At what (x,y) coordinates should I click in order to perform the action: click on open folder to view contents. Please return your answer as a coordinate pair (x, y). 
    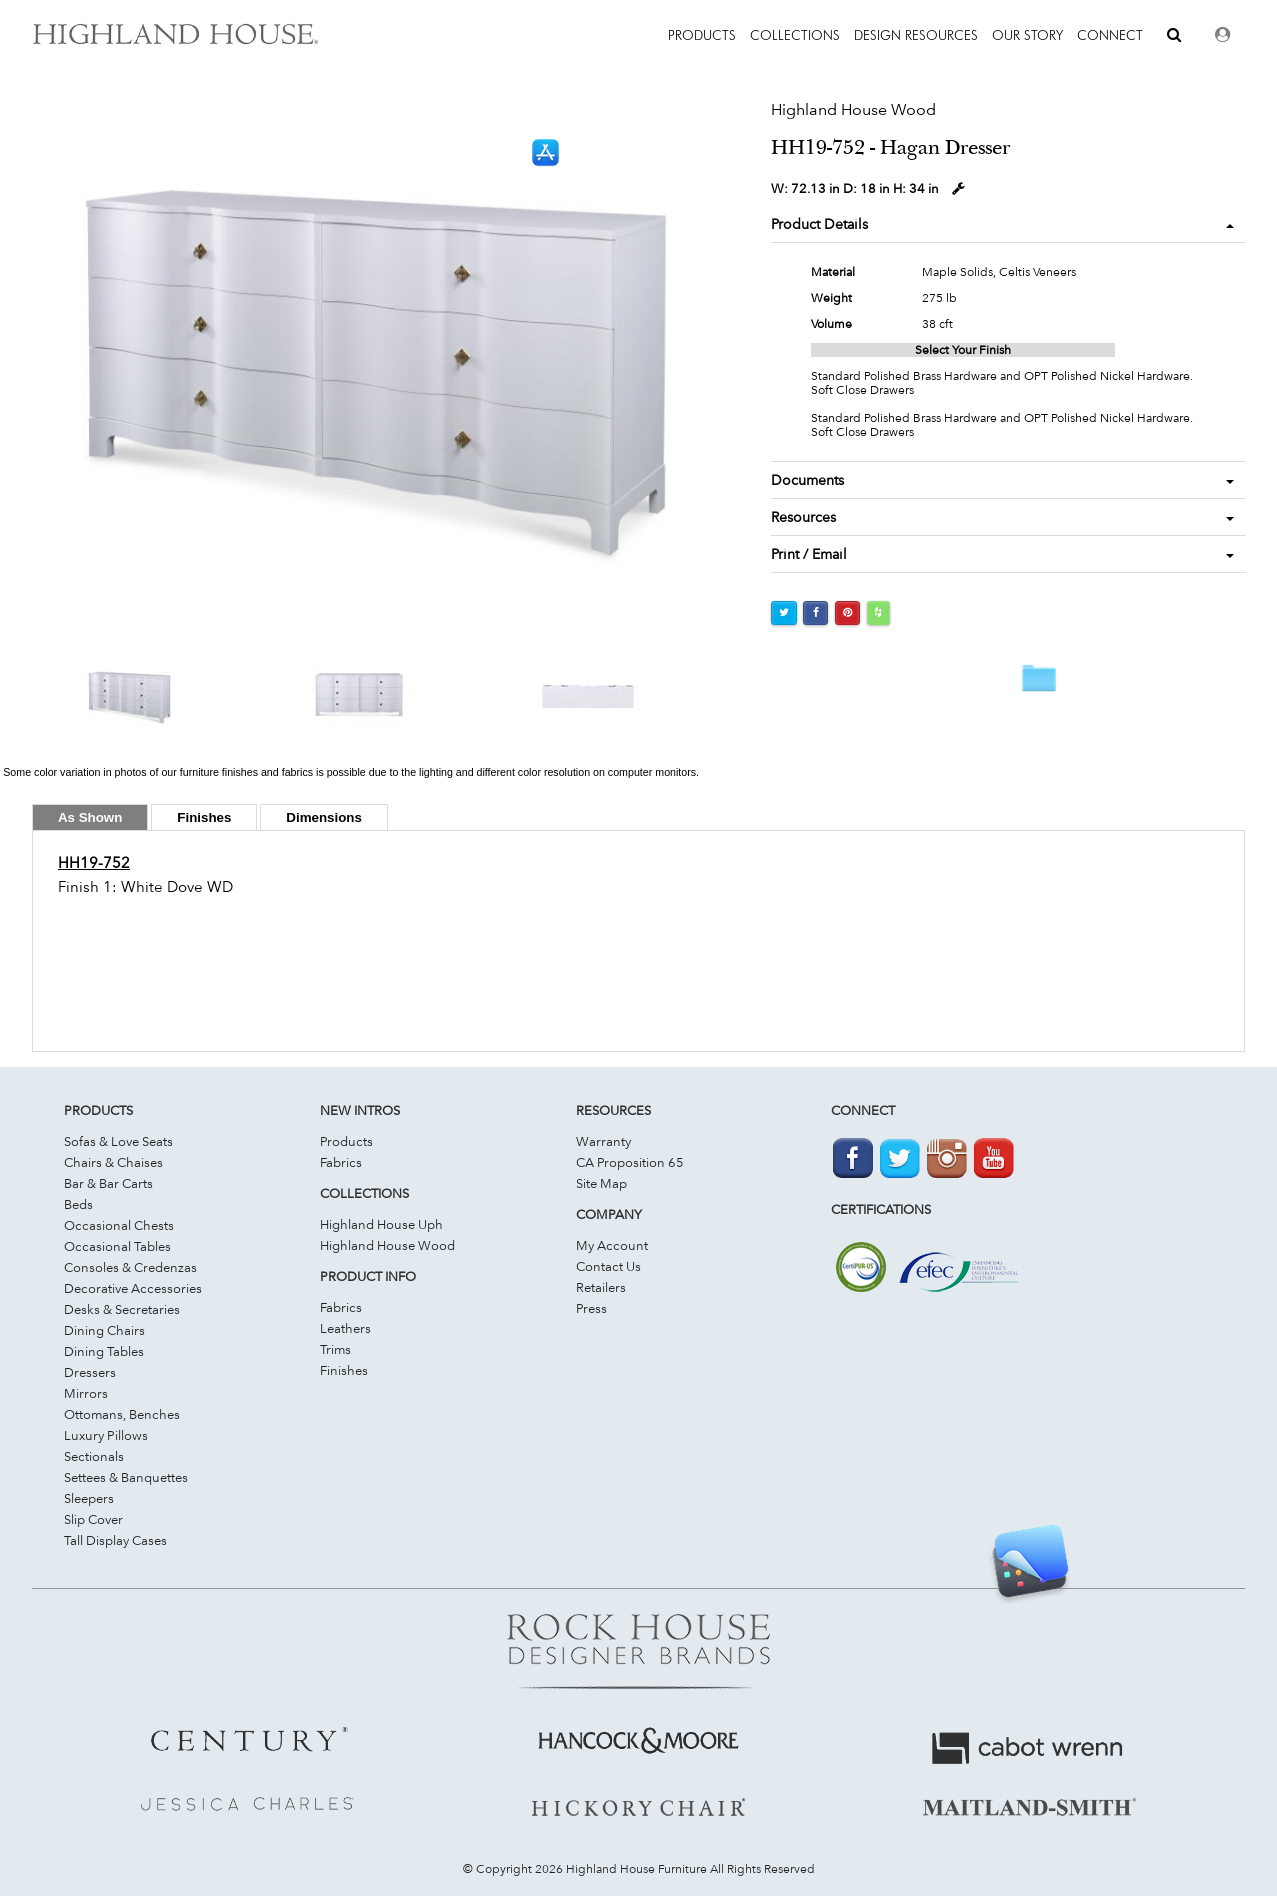
    Looking at the image, I should click on (1039, 678).